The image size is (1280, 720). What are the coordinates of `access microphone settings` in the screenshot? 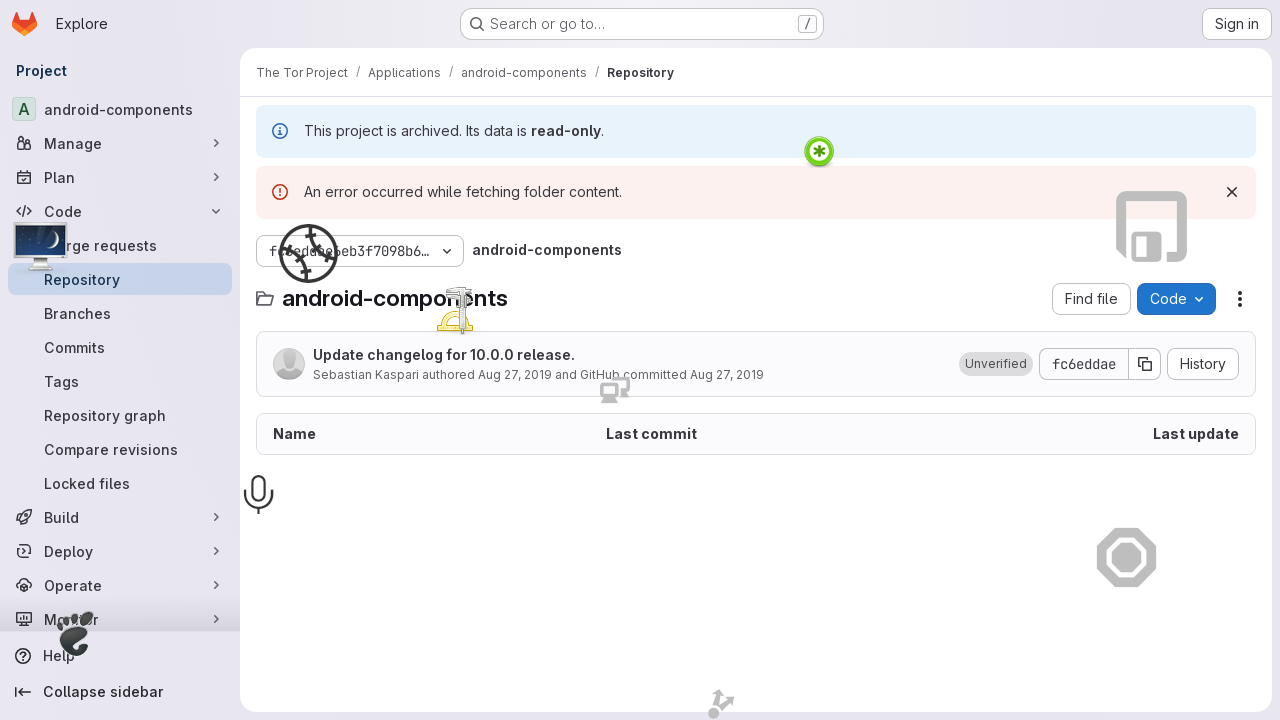 It's located at (258, 494).